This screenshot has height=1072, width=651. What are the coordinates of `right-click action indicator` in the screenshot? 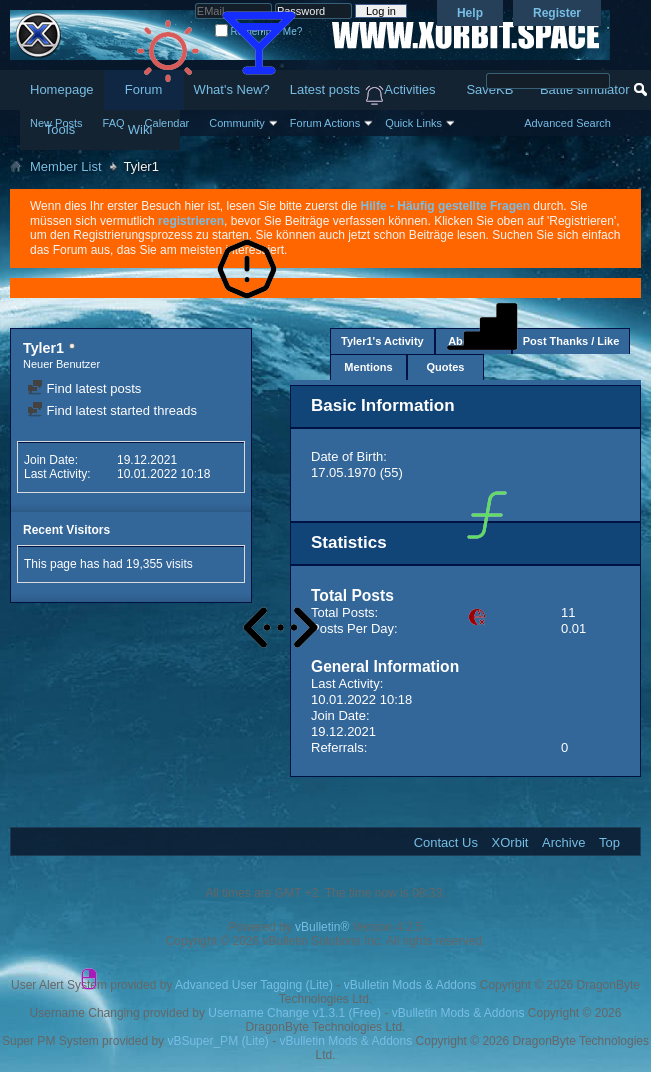 It's located at (89, 979).